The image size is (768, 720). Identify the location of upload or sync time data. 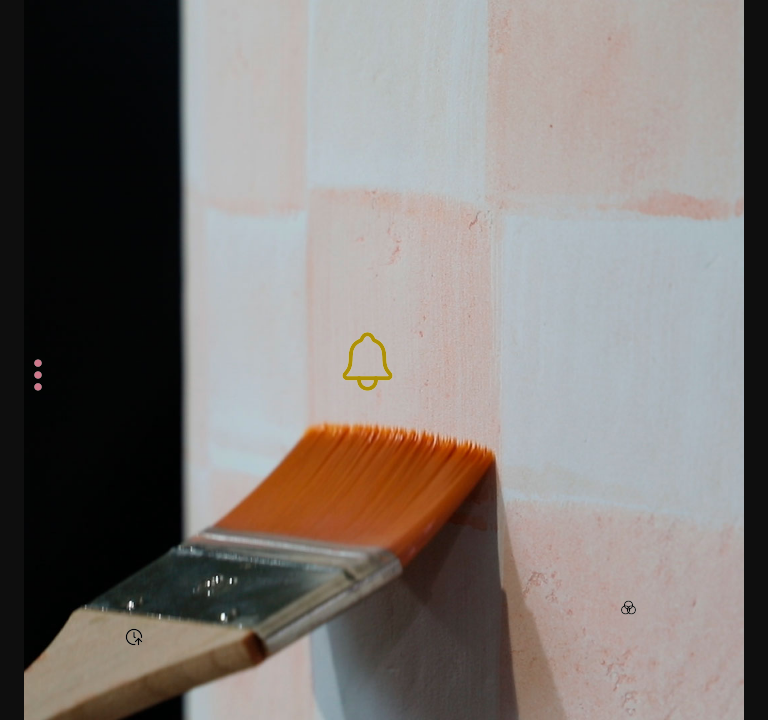
(134, 637).